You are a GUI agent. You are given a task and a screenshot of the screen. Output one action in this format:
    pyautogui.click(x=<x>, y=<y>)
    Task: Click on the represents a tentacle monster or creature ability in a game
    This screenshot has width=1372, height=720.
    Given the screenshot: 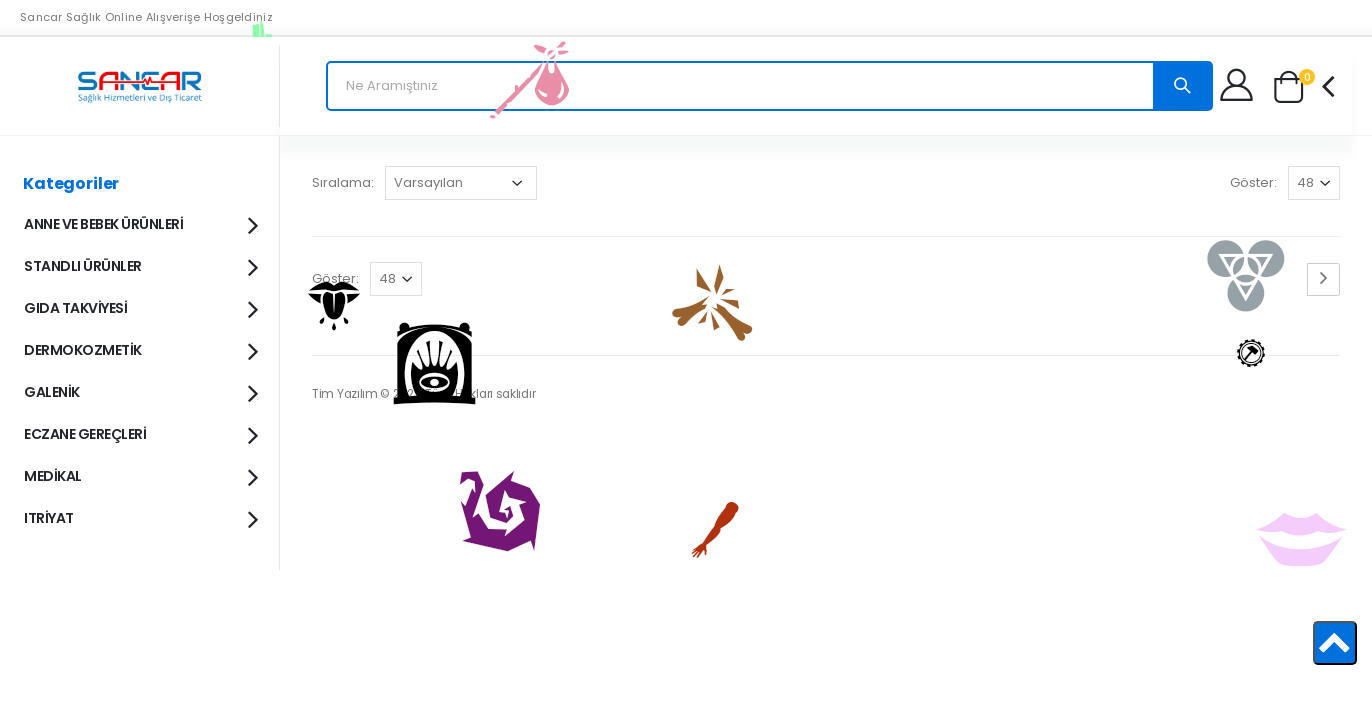 What is the action you would take?
    pyautogui.click(x=500, y=511)
    